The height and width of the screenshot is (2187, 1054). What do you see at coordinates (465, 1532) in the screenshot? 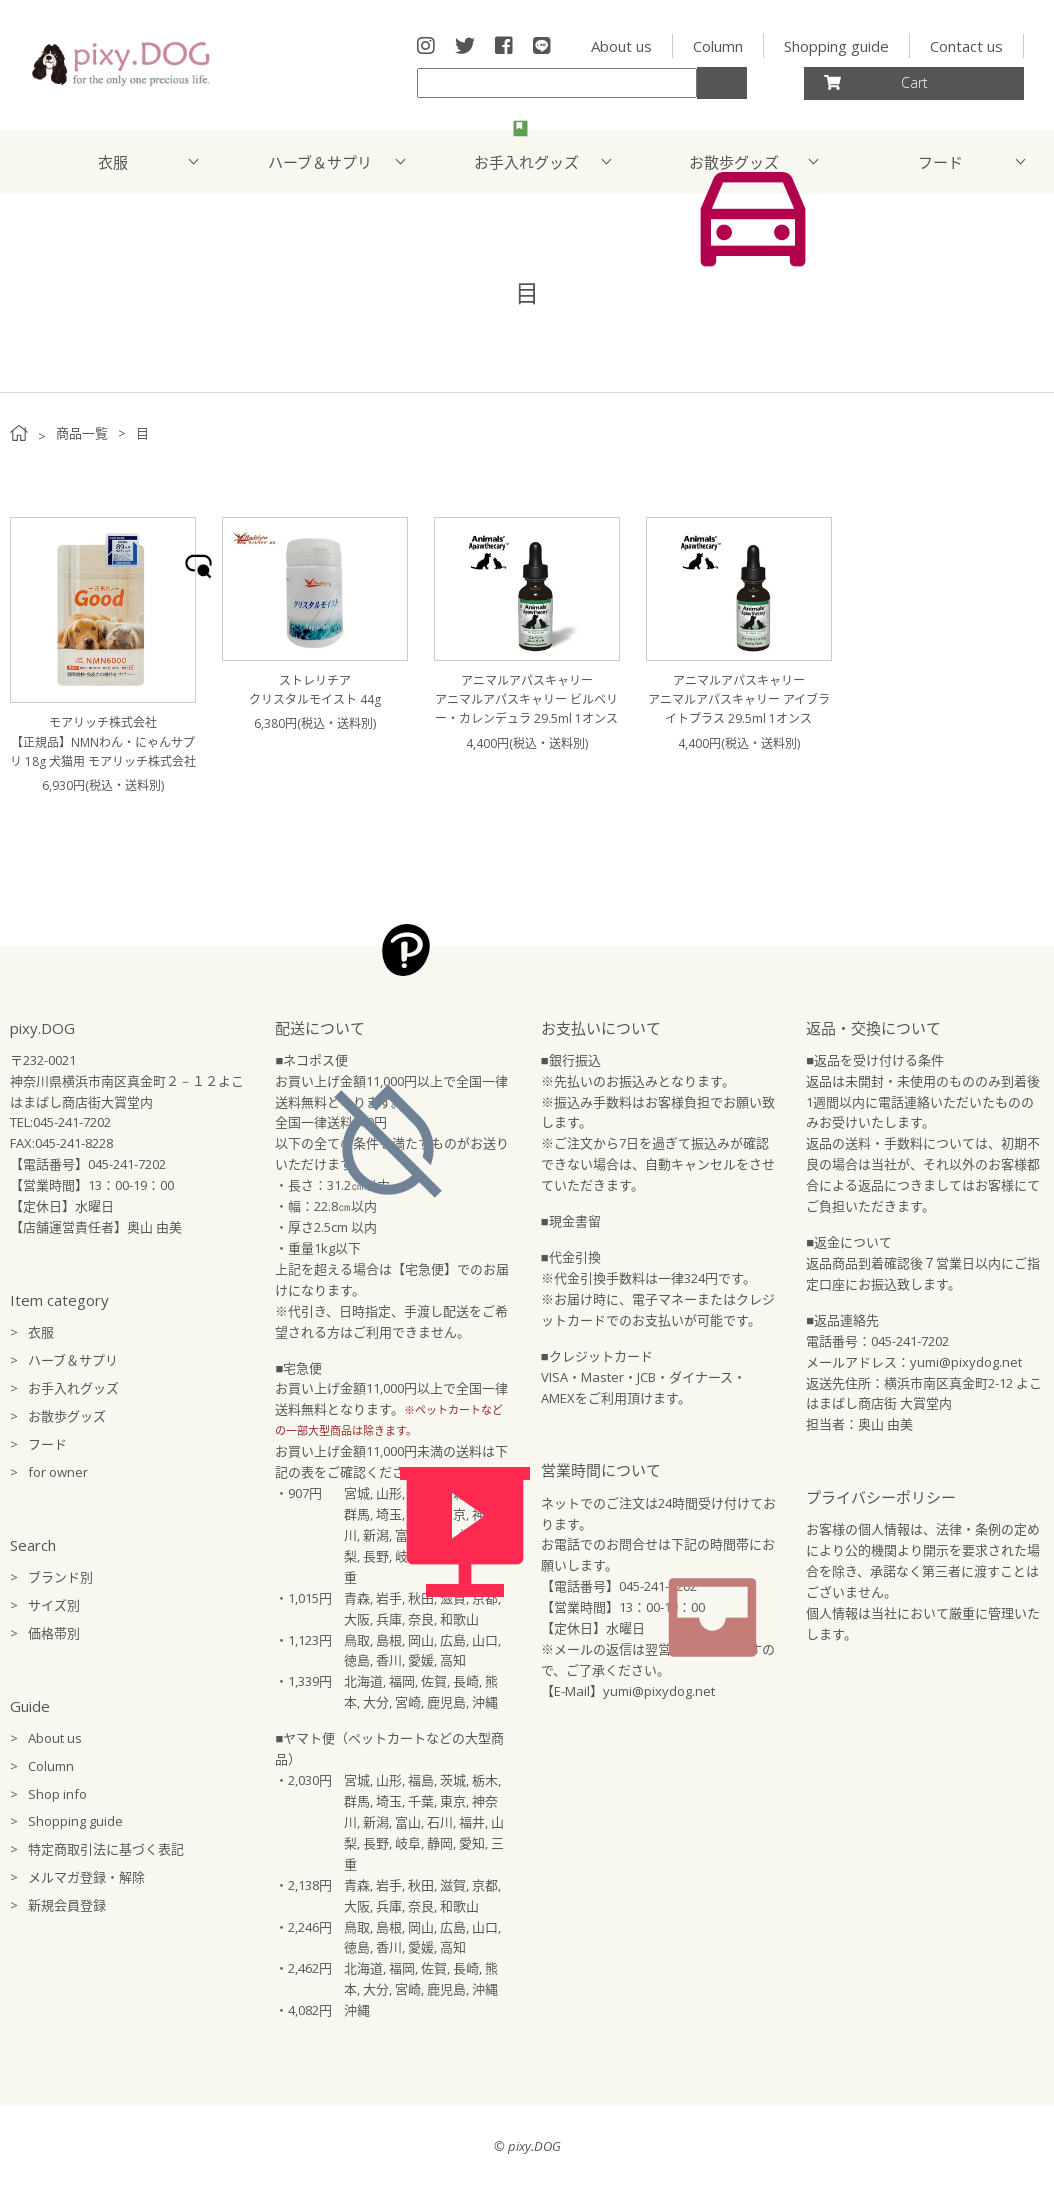
I see `start a presentation slideshow` at bounding box center [465, 1532].